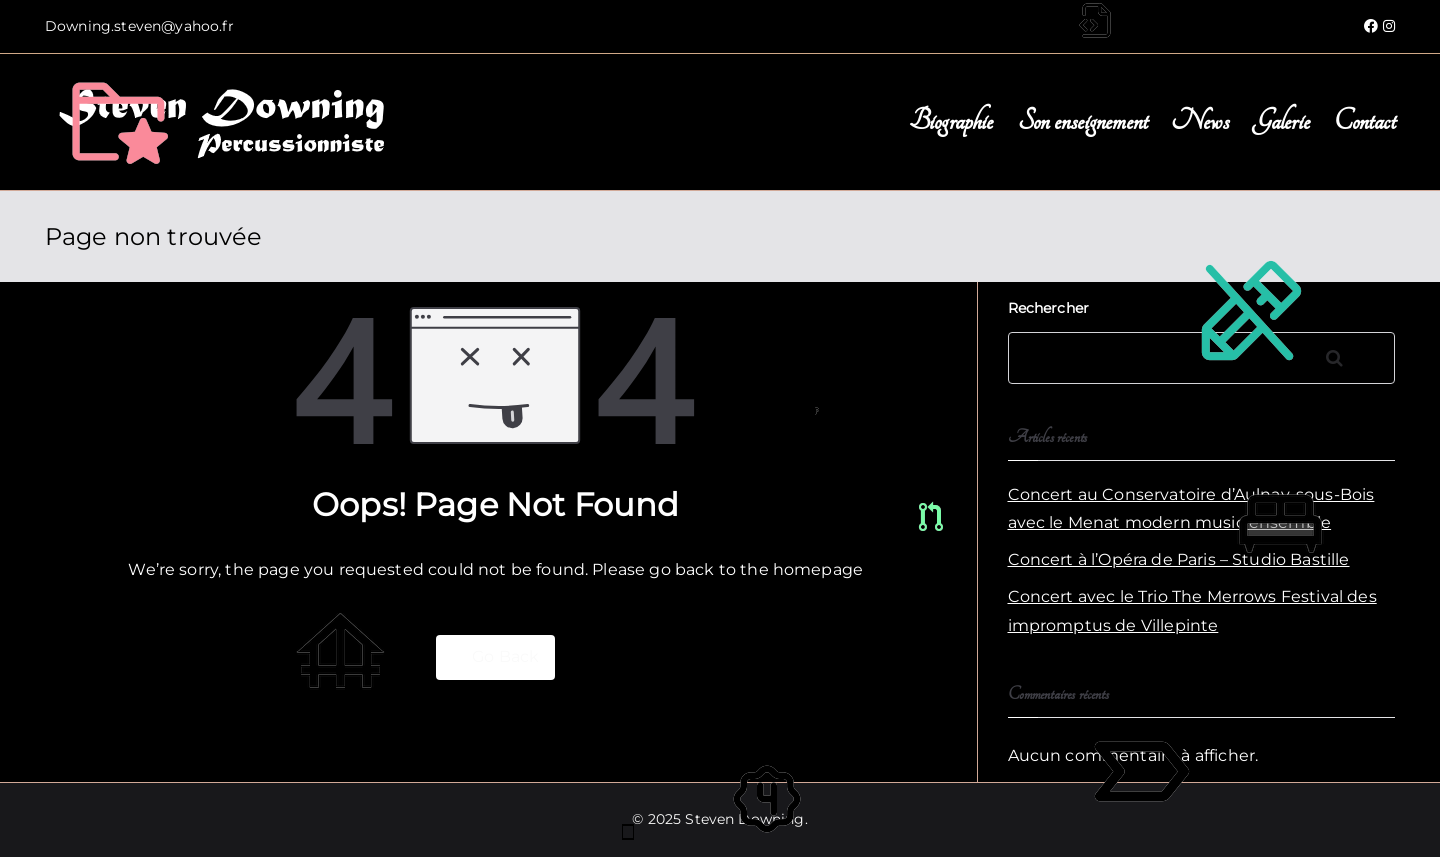 The width and height of the screenshot is (1440, 857). What do you see at coordinates (931, 517) in the screenshot?
I see `create a new pull request` at bounding box center [931, 517].